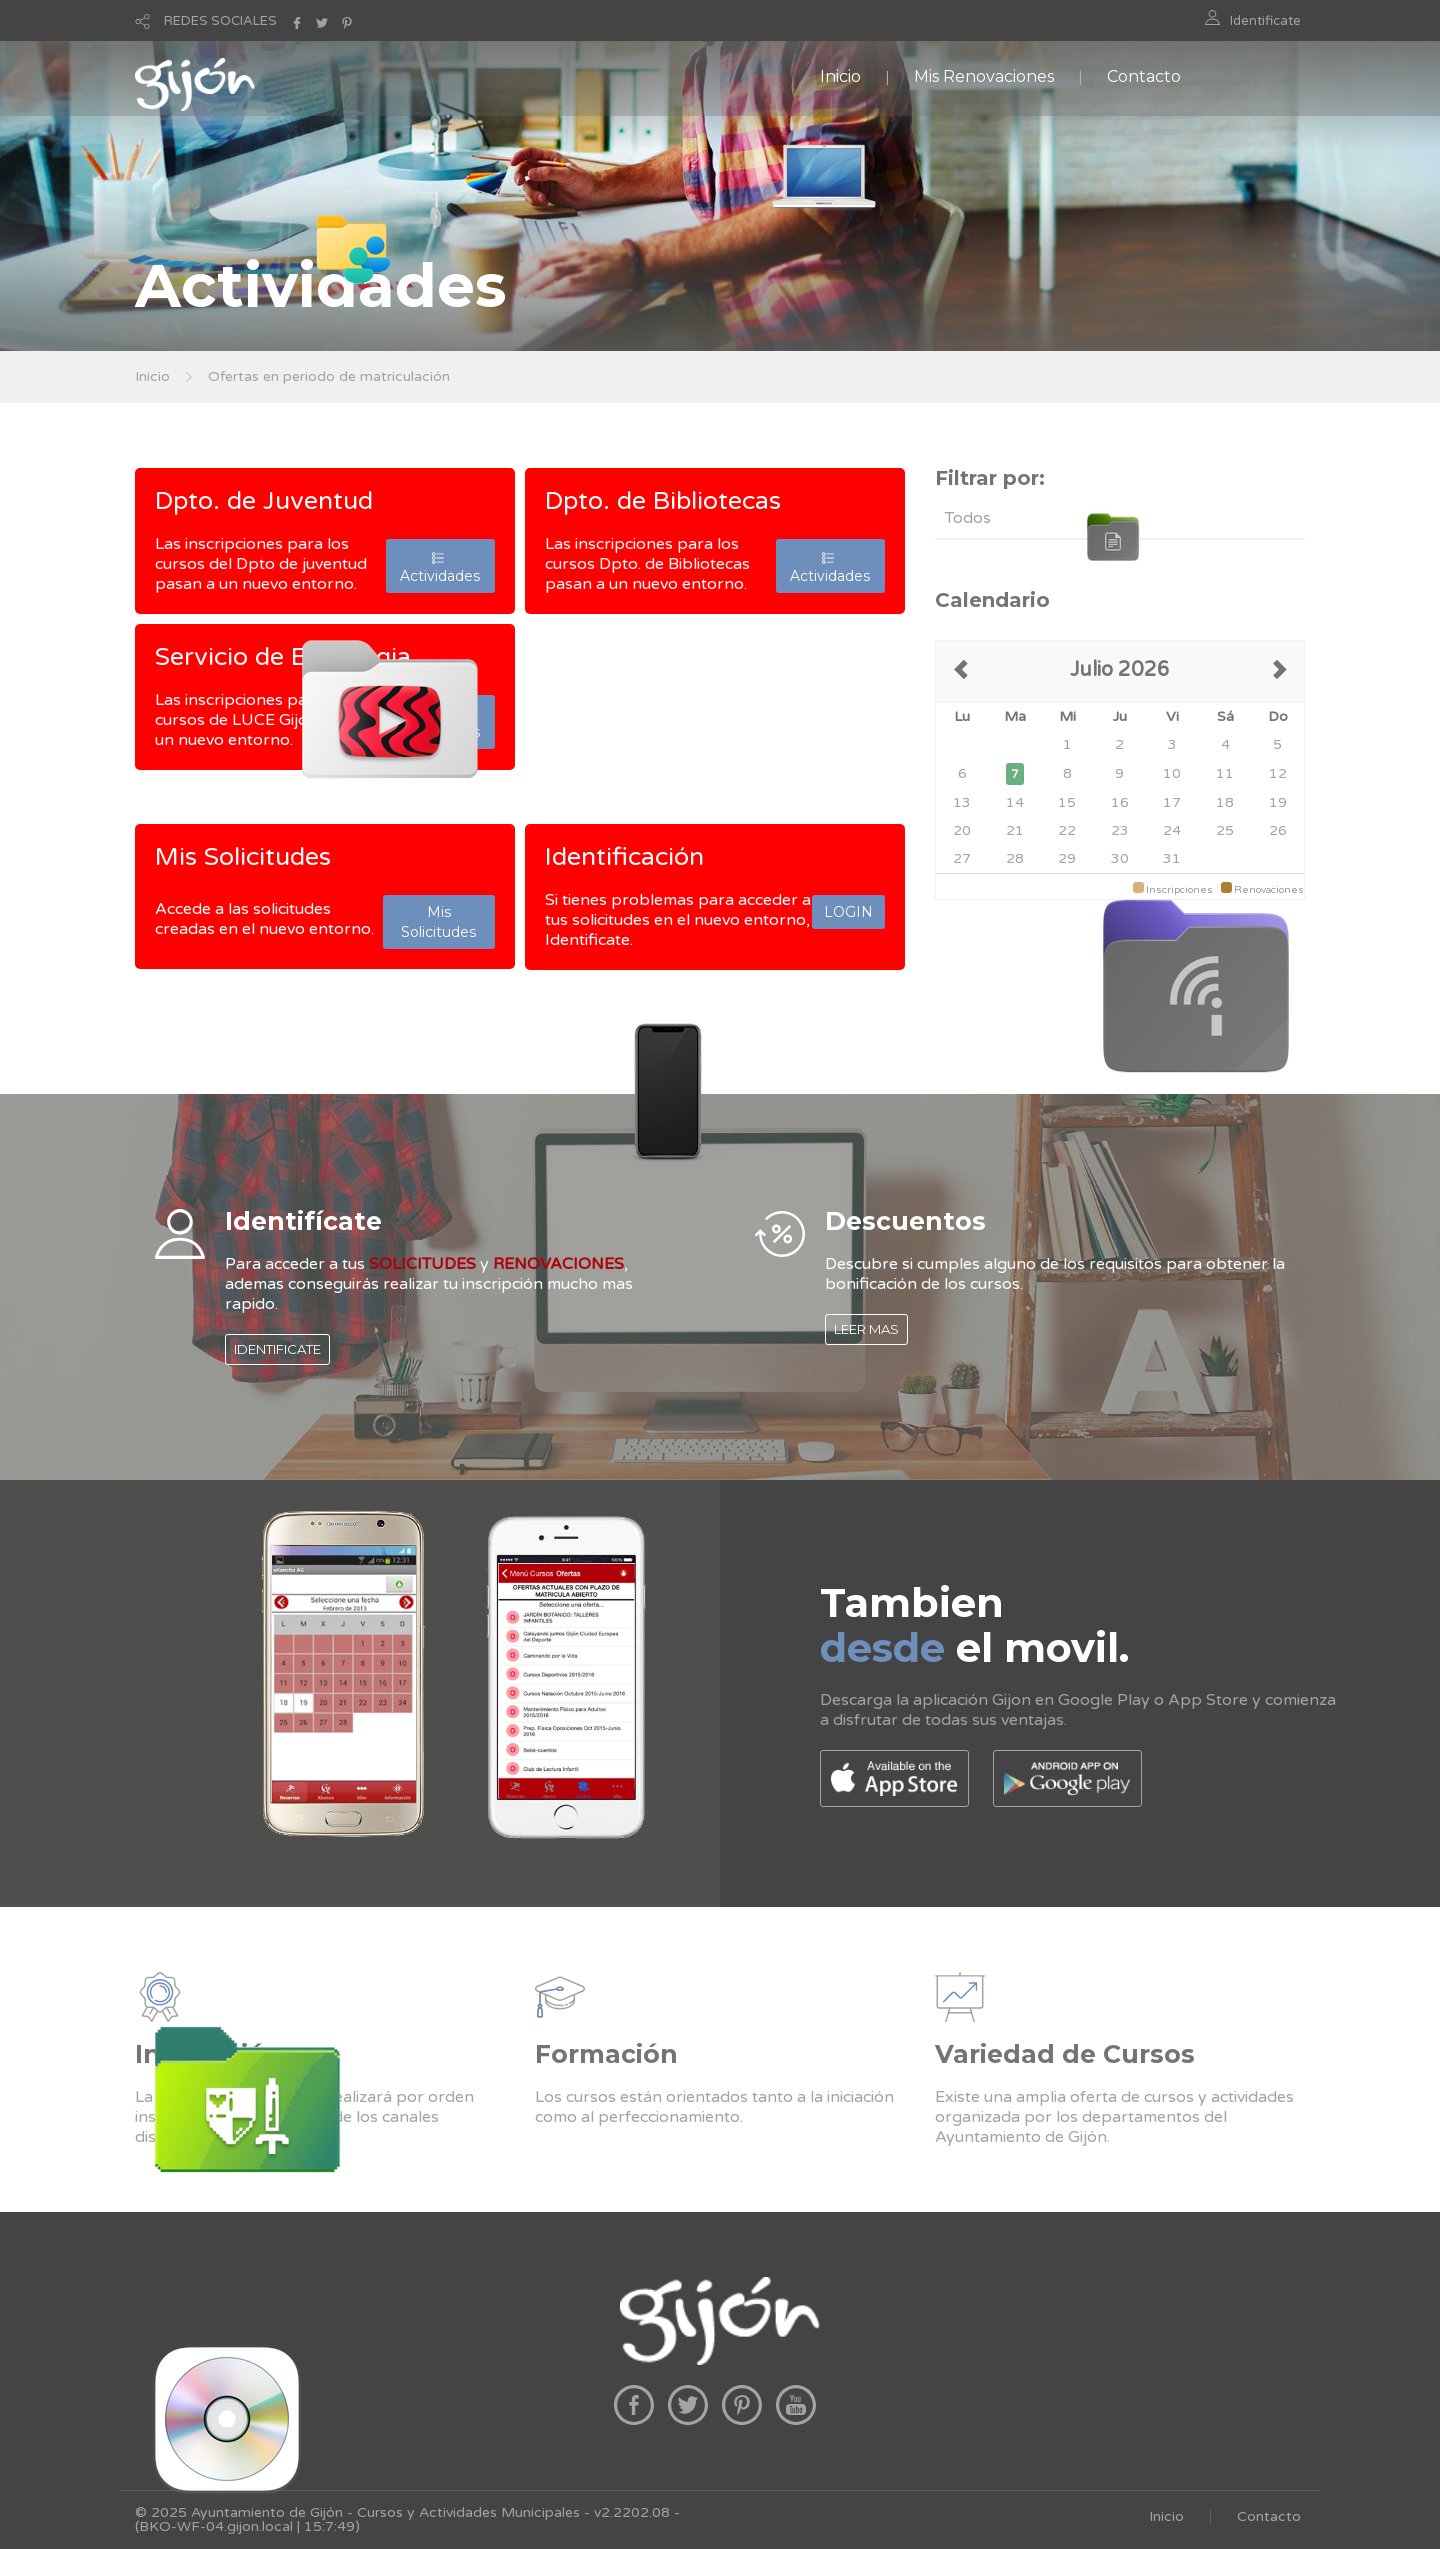  What do you see at coordinates (1196, 986) in the screenshot?
I see `open insync cloud sync folder` at bounding box center [1196, 986].